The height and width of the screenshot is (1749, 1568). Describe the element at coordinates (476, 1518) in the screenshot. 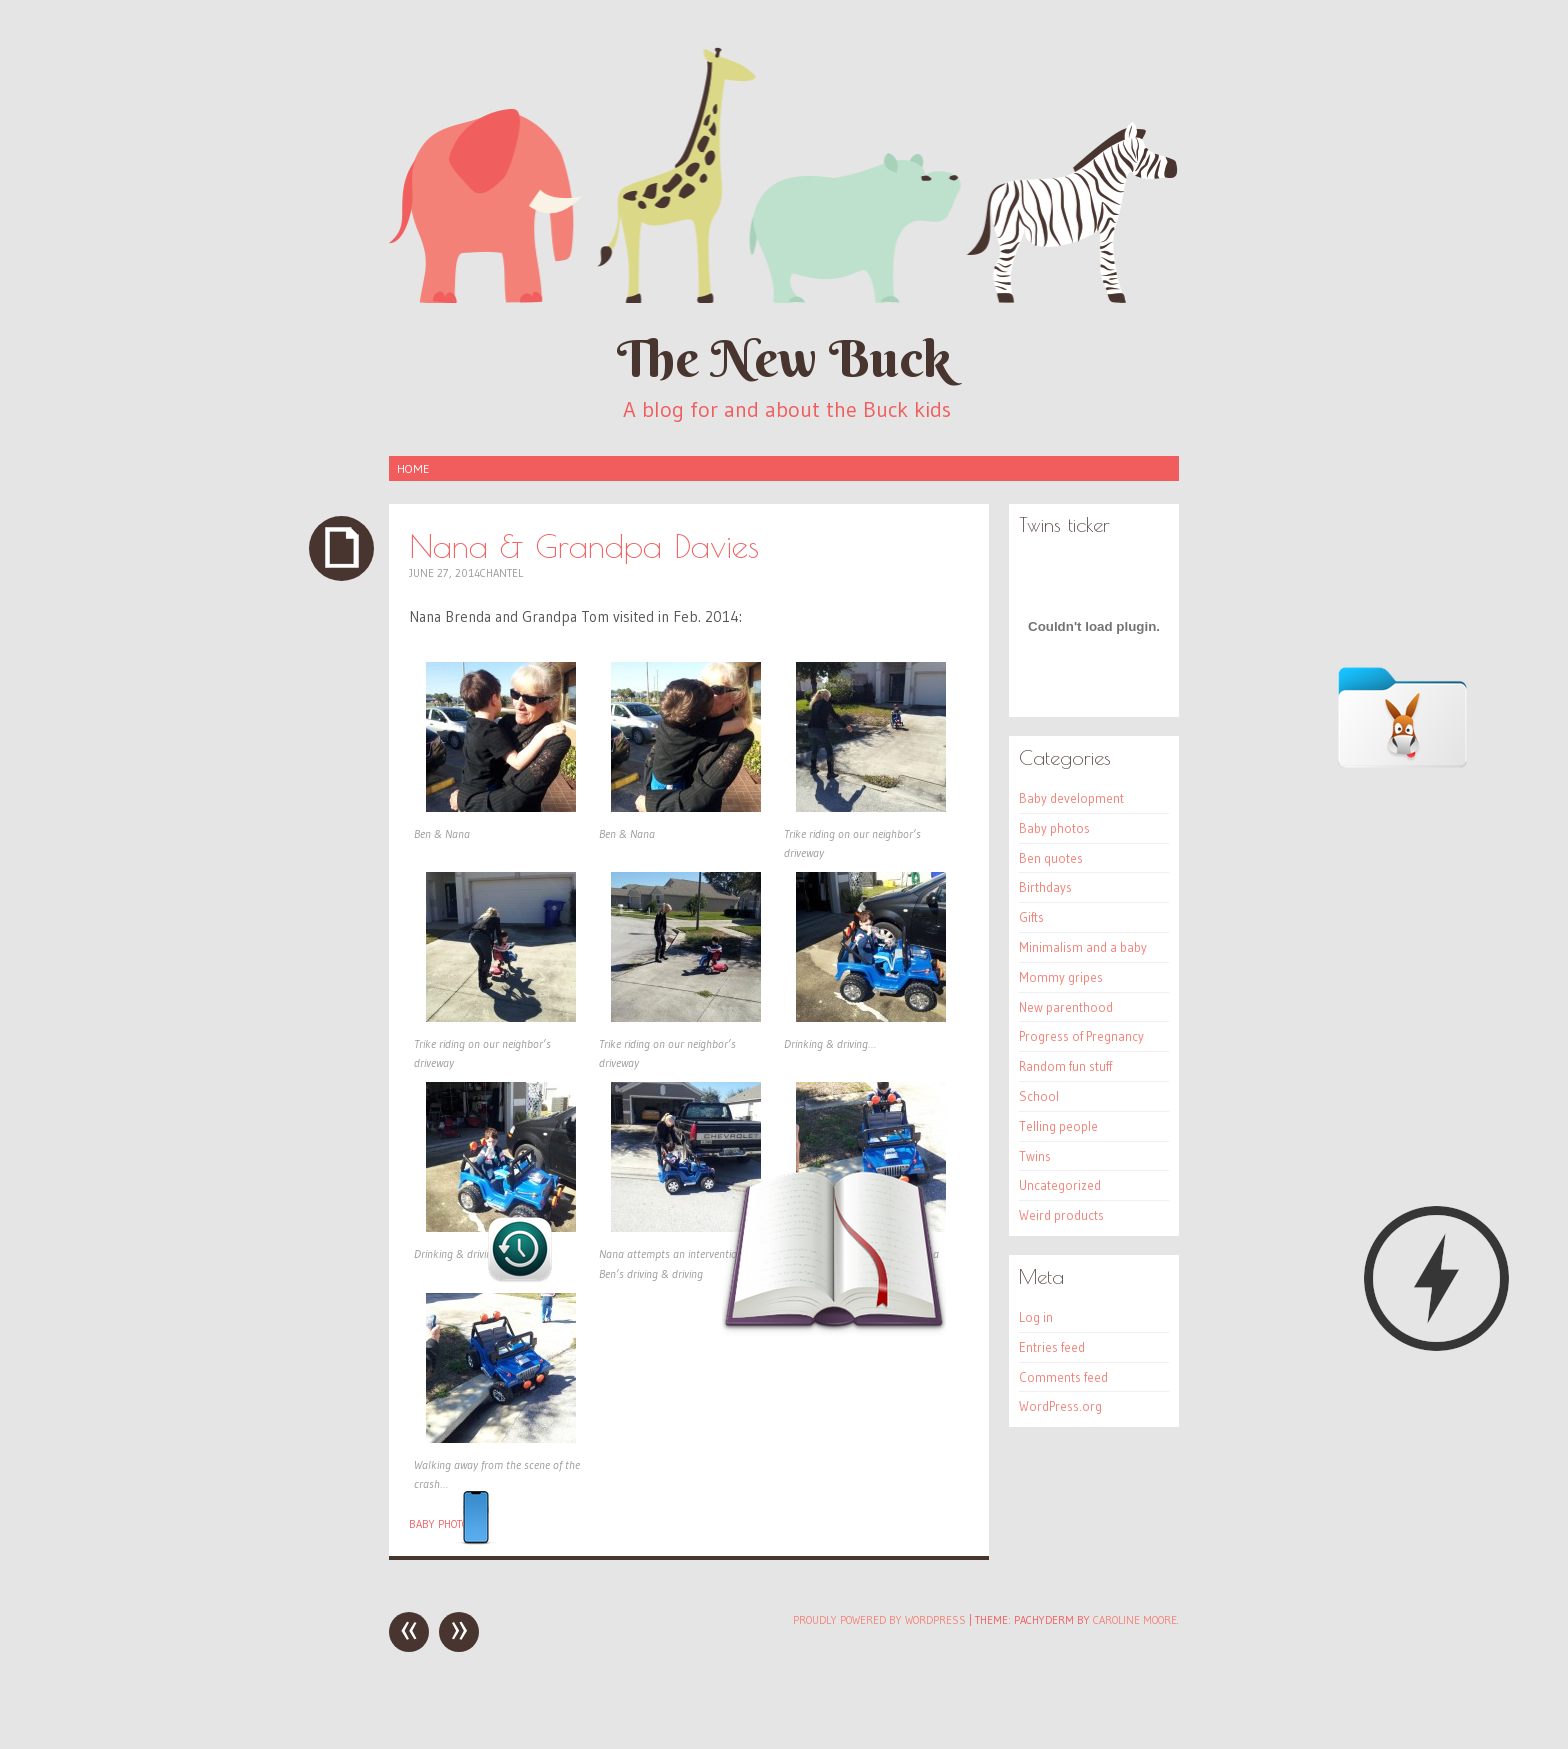

I see `iPhone 13 Pro device icon` at that location.